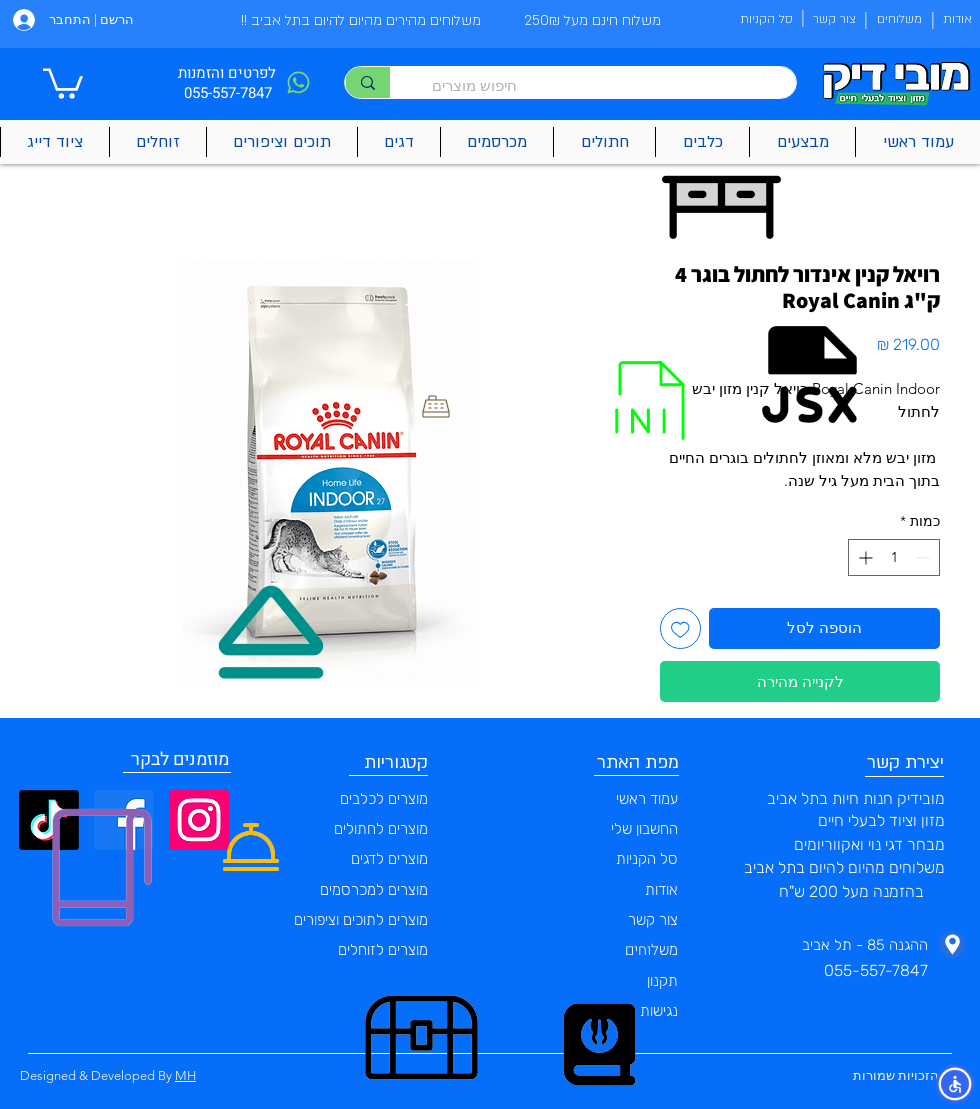 The image size is (980, 1109). Describe the element at coordinates (97, 867) in the screenshot. I see `view towel or linen amenities` at that location.